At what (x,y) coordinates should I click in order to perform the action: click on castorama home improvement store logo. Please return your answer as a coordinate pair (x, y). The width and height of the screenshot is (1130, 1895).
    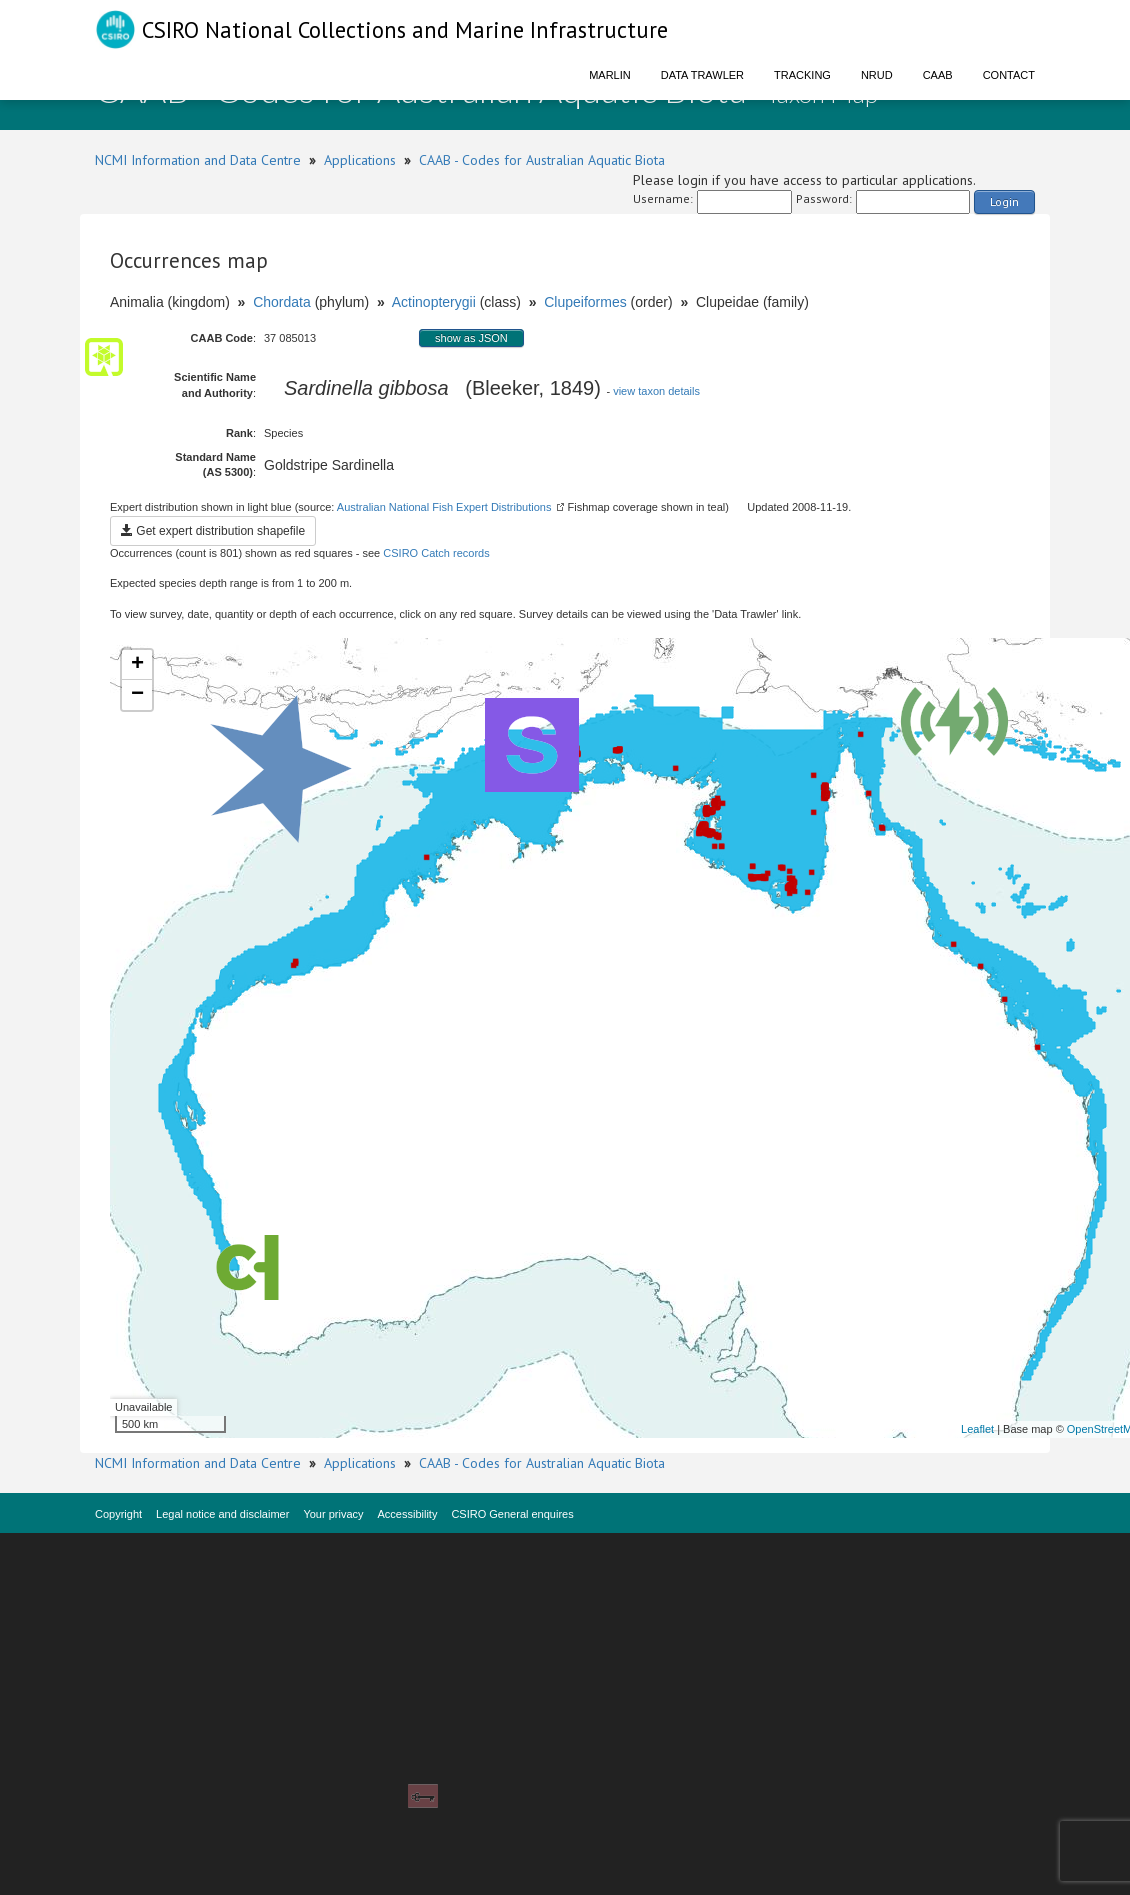
    Looking at the image, I should click on (247, 1267).